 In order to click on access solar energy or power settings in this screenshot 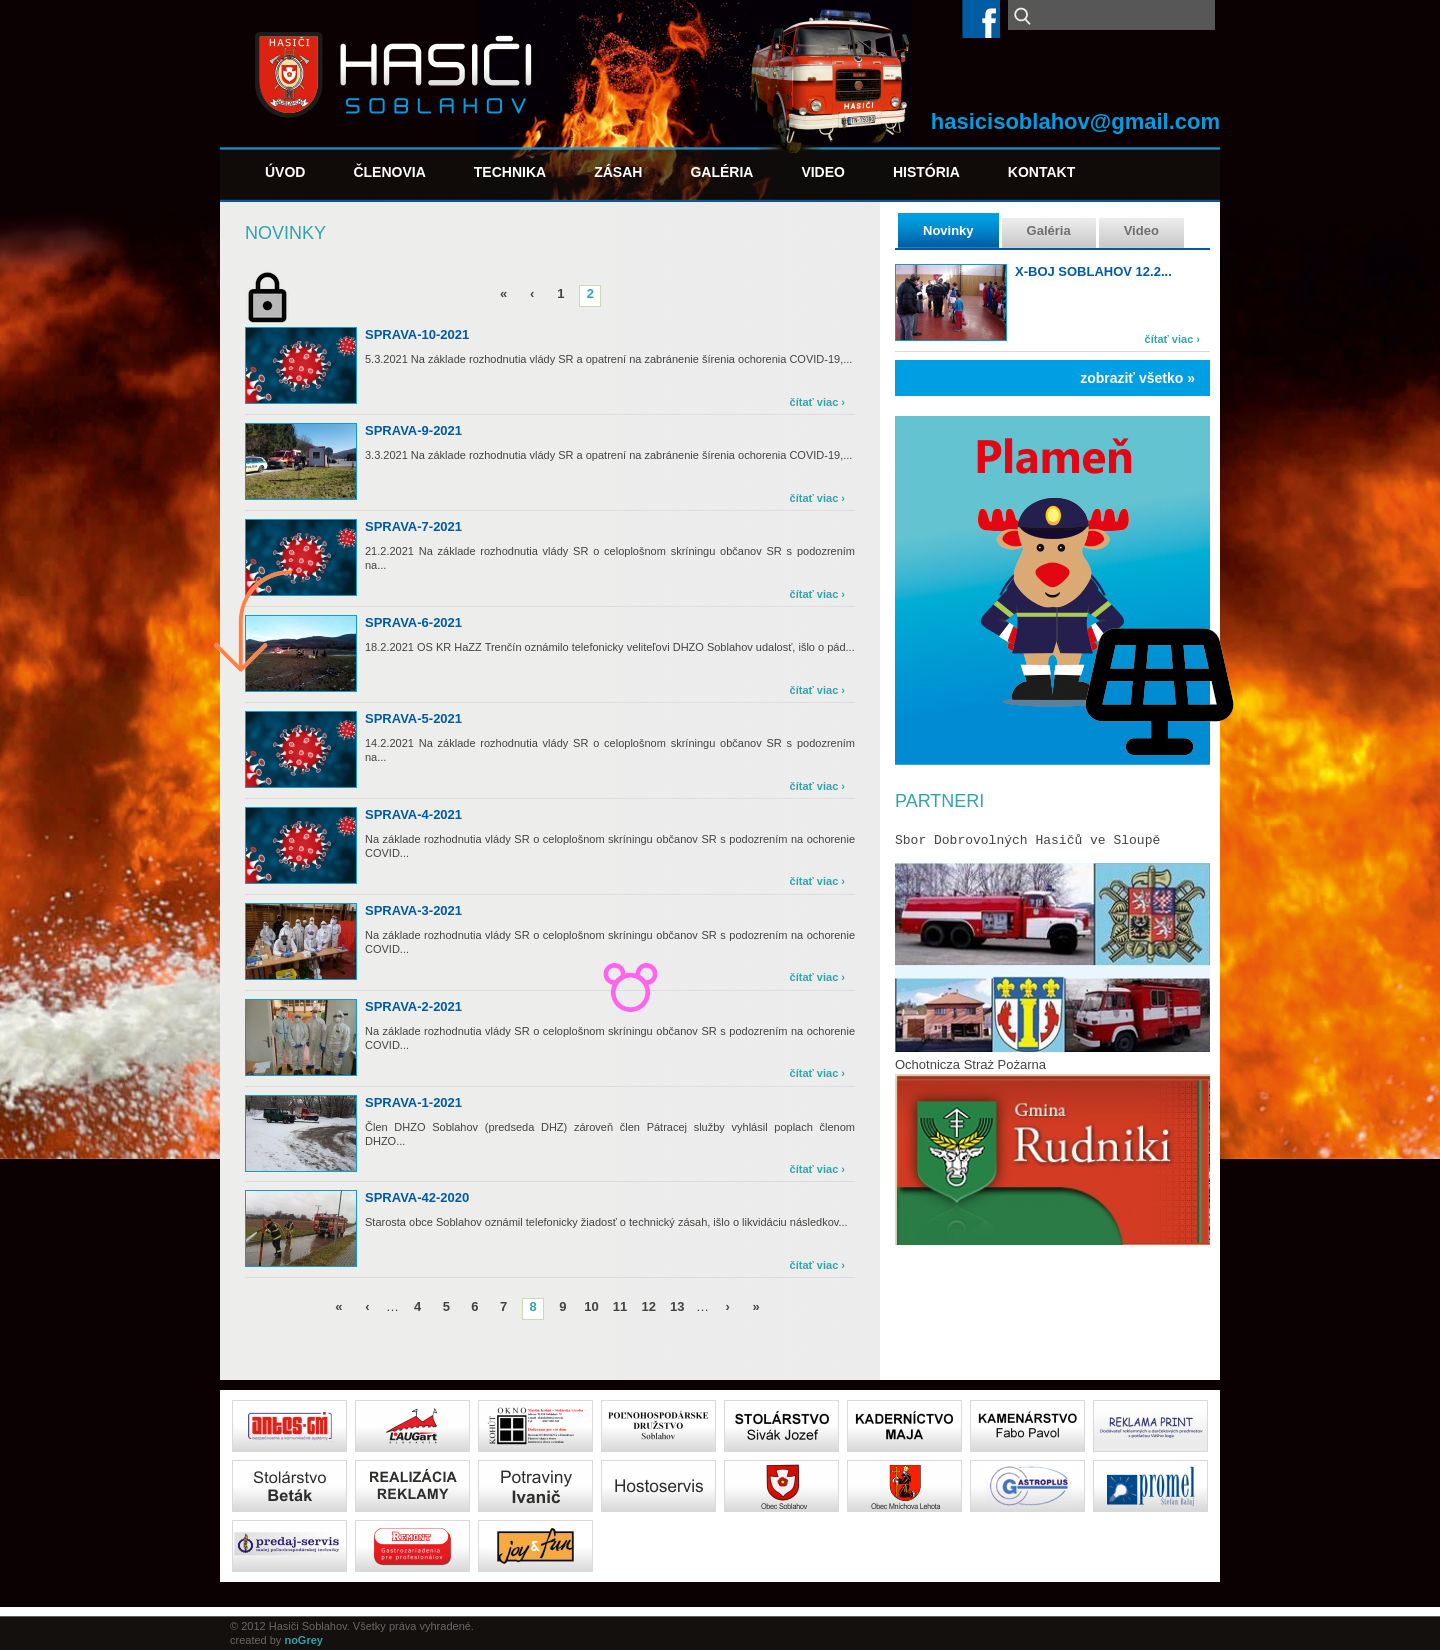, I will do `click(1159, 687)`.